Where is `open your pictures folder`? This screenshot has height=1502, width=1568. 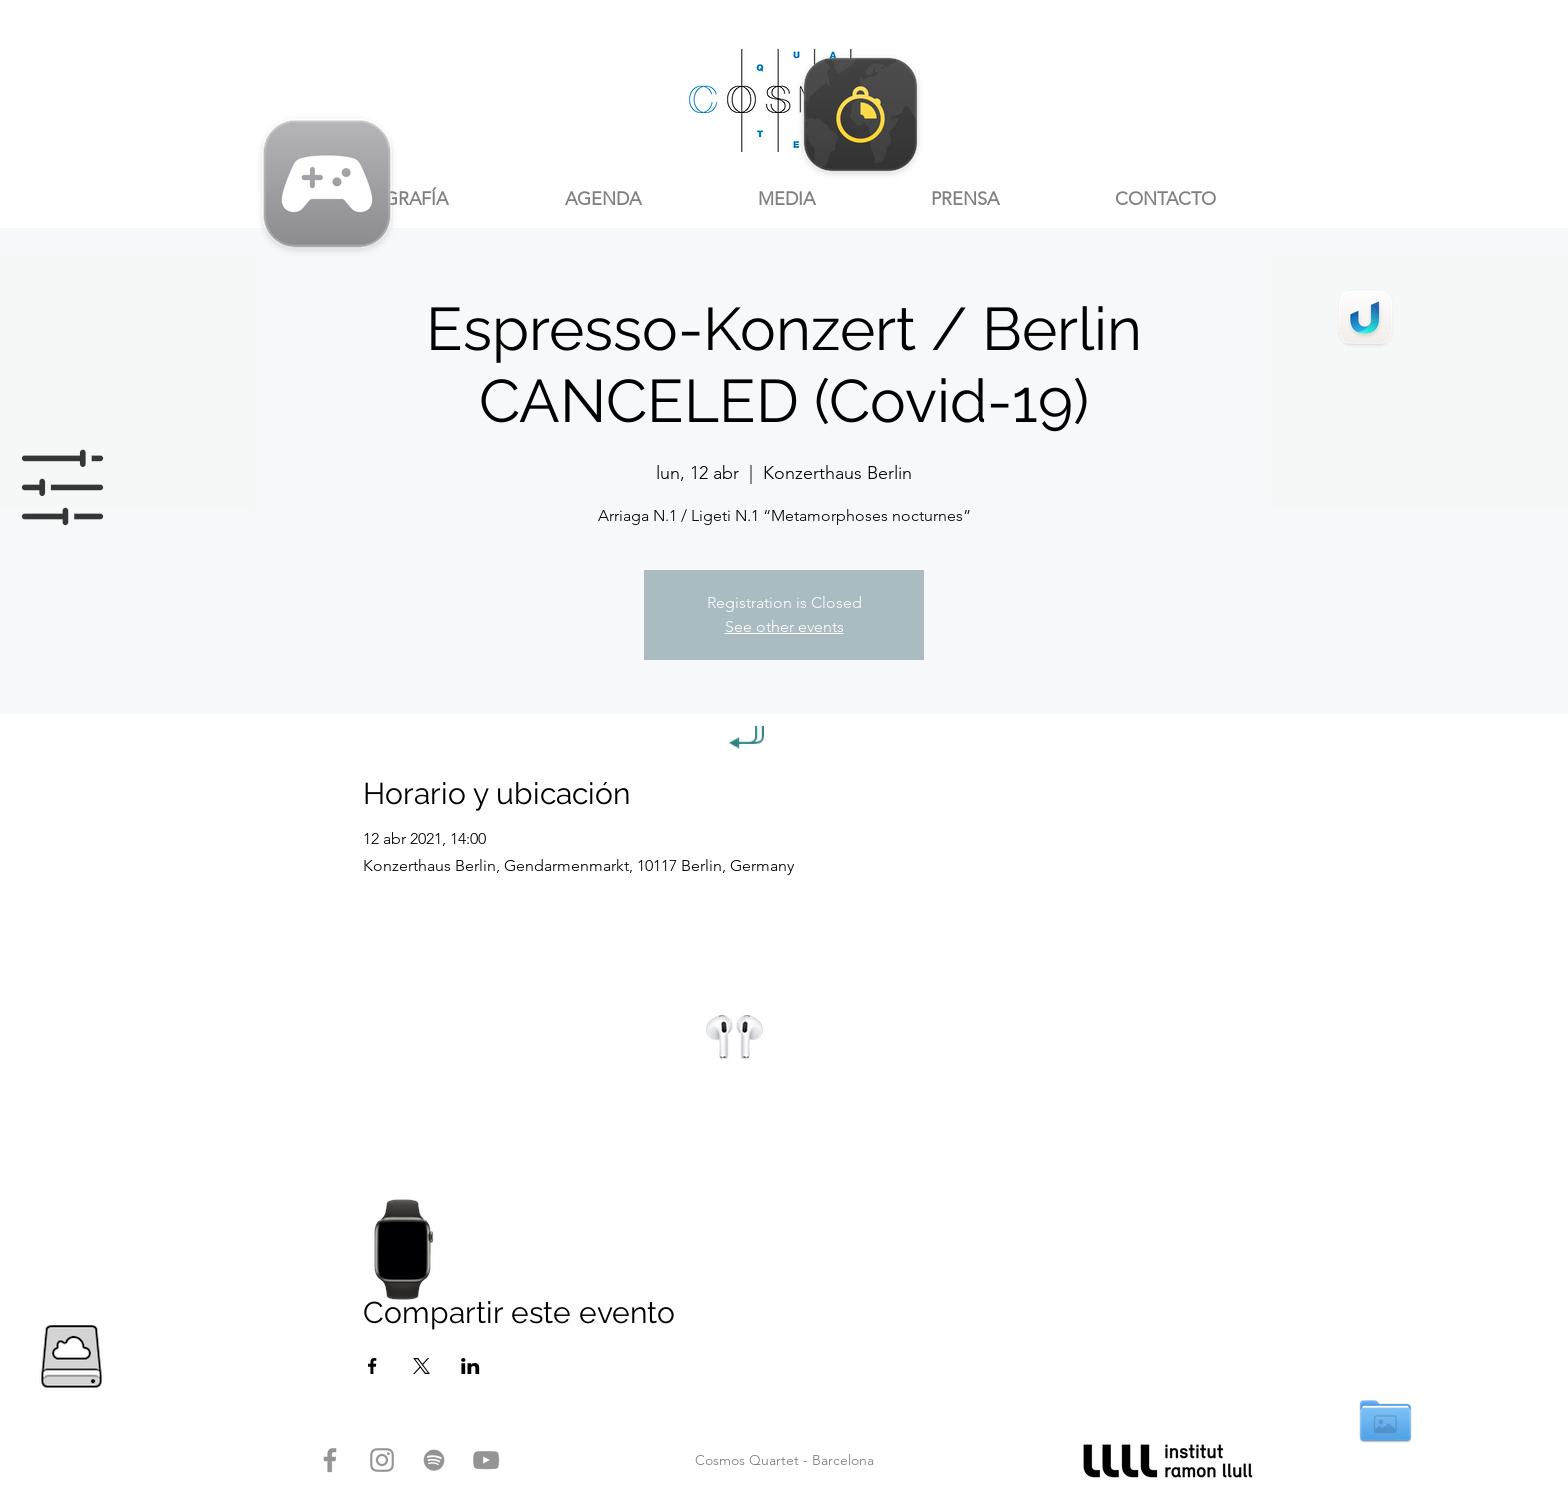
open your pictures folder is located at coordinates (1385, 1420).